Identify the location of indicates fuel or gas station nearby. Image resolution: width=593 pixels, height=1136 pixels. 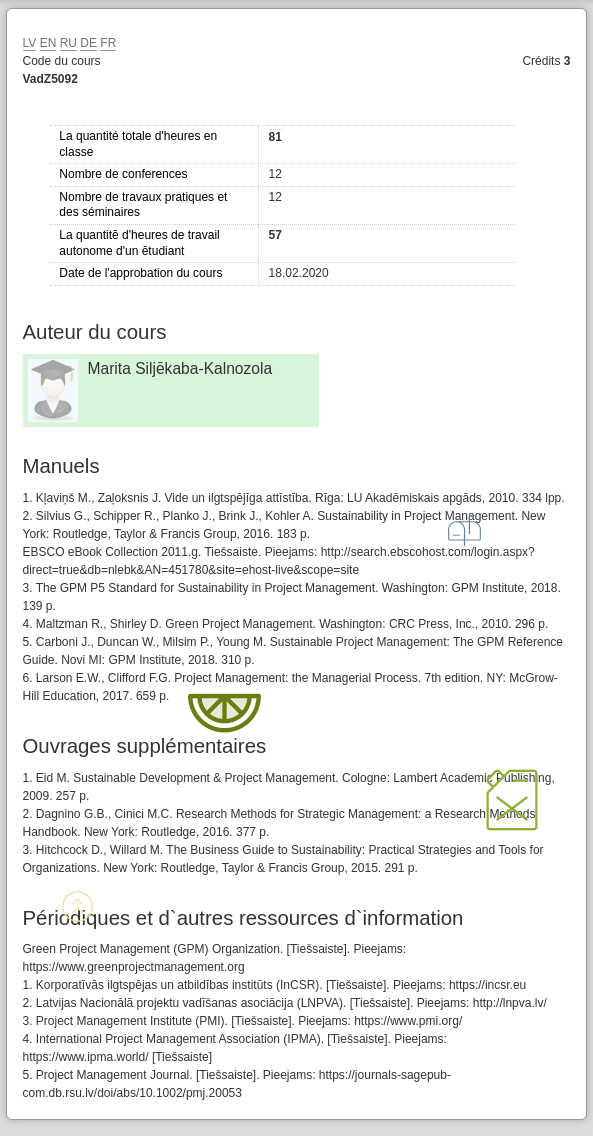
(512, 800).